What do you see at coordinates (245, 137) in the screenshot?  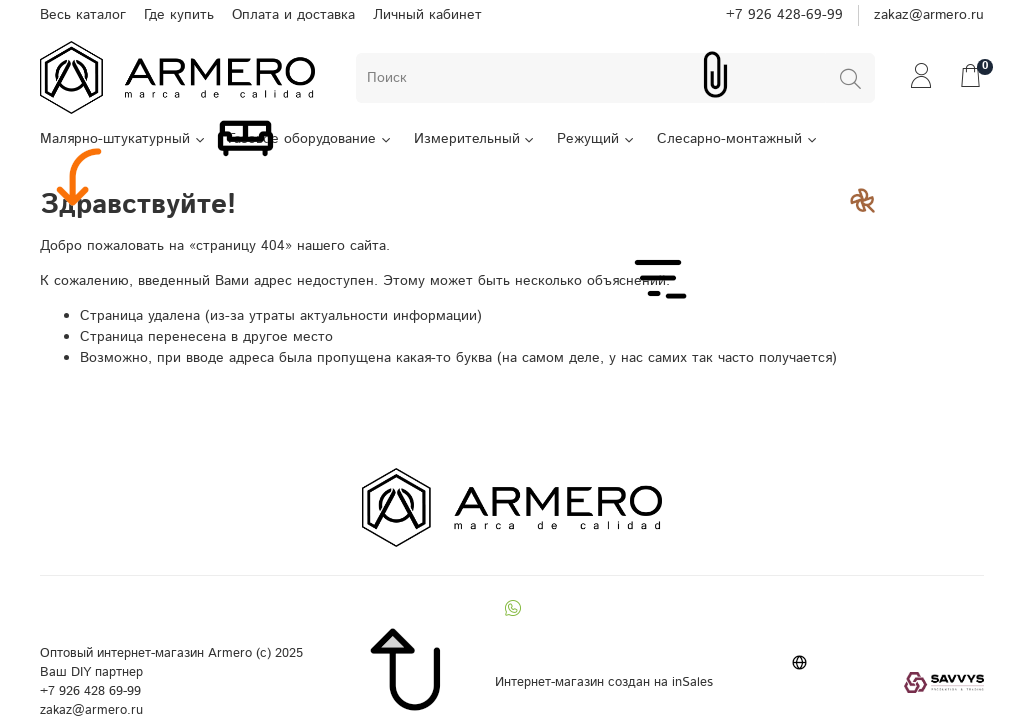 I see `browse furniture or home decor items` at bounding box center [245, 137].